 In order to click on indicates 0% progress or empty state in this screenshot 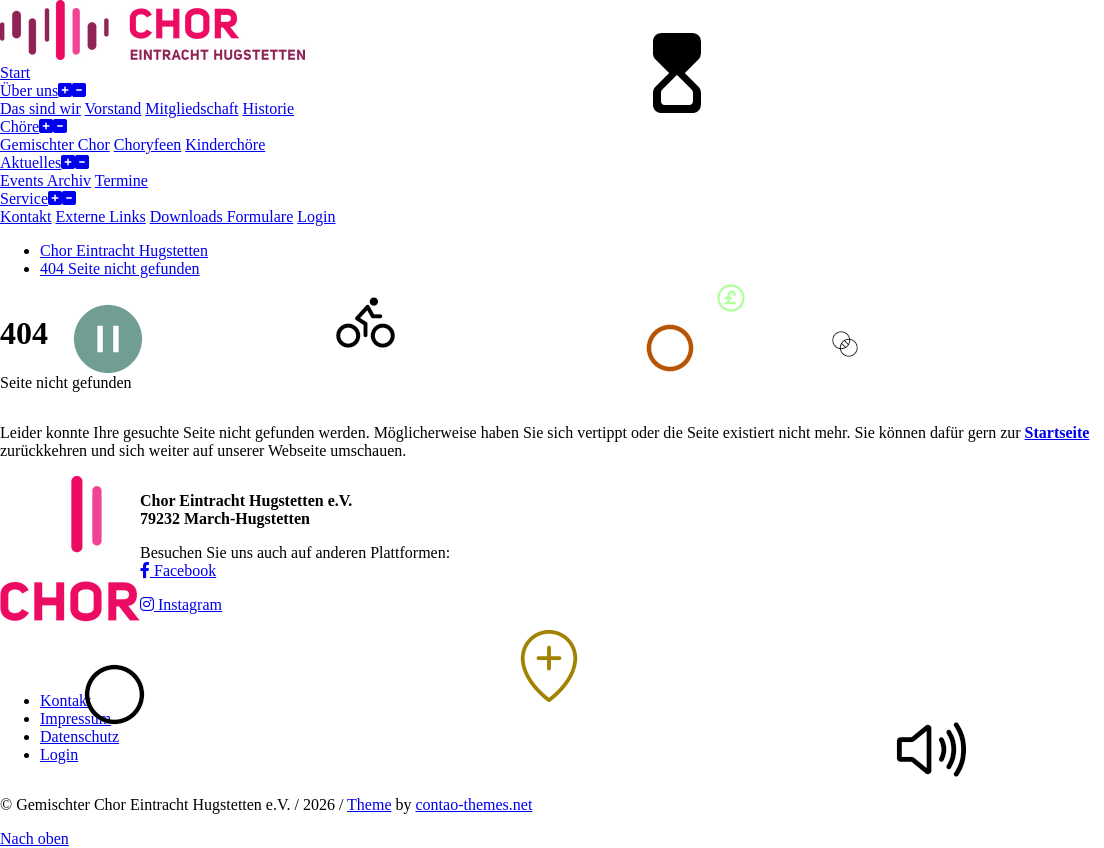, I will do `click(670, 348)`.